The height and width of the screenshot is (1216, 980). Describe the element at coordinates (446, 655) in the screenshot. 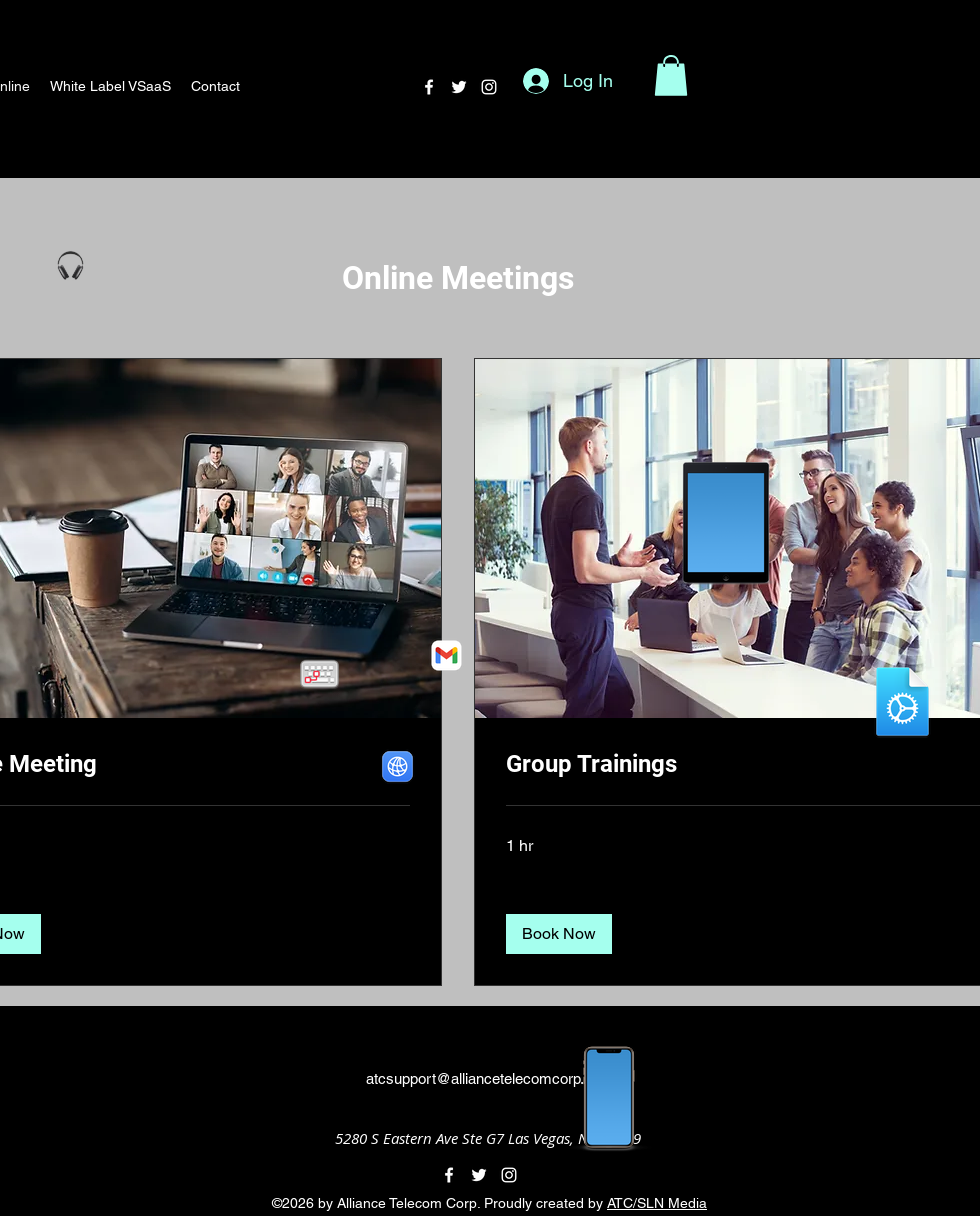

I see `open Gmail email app` at that location.